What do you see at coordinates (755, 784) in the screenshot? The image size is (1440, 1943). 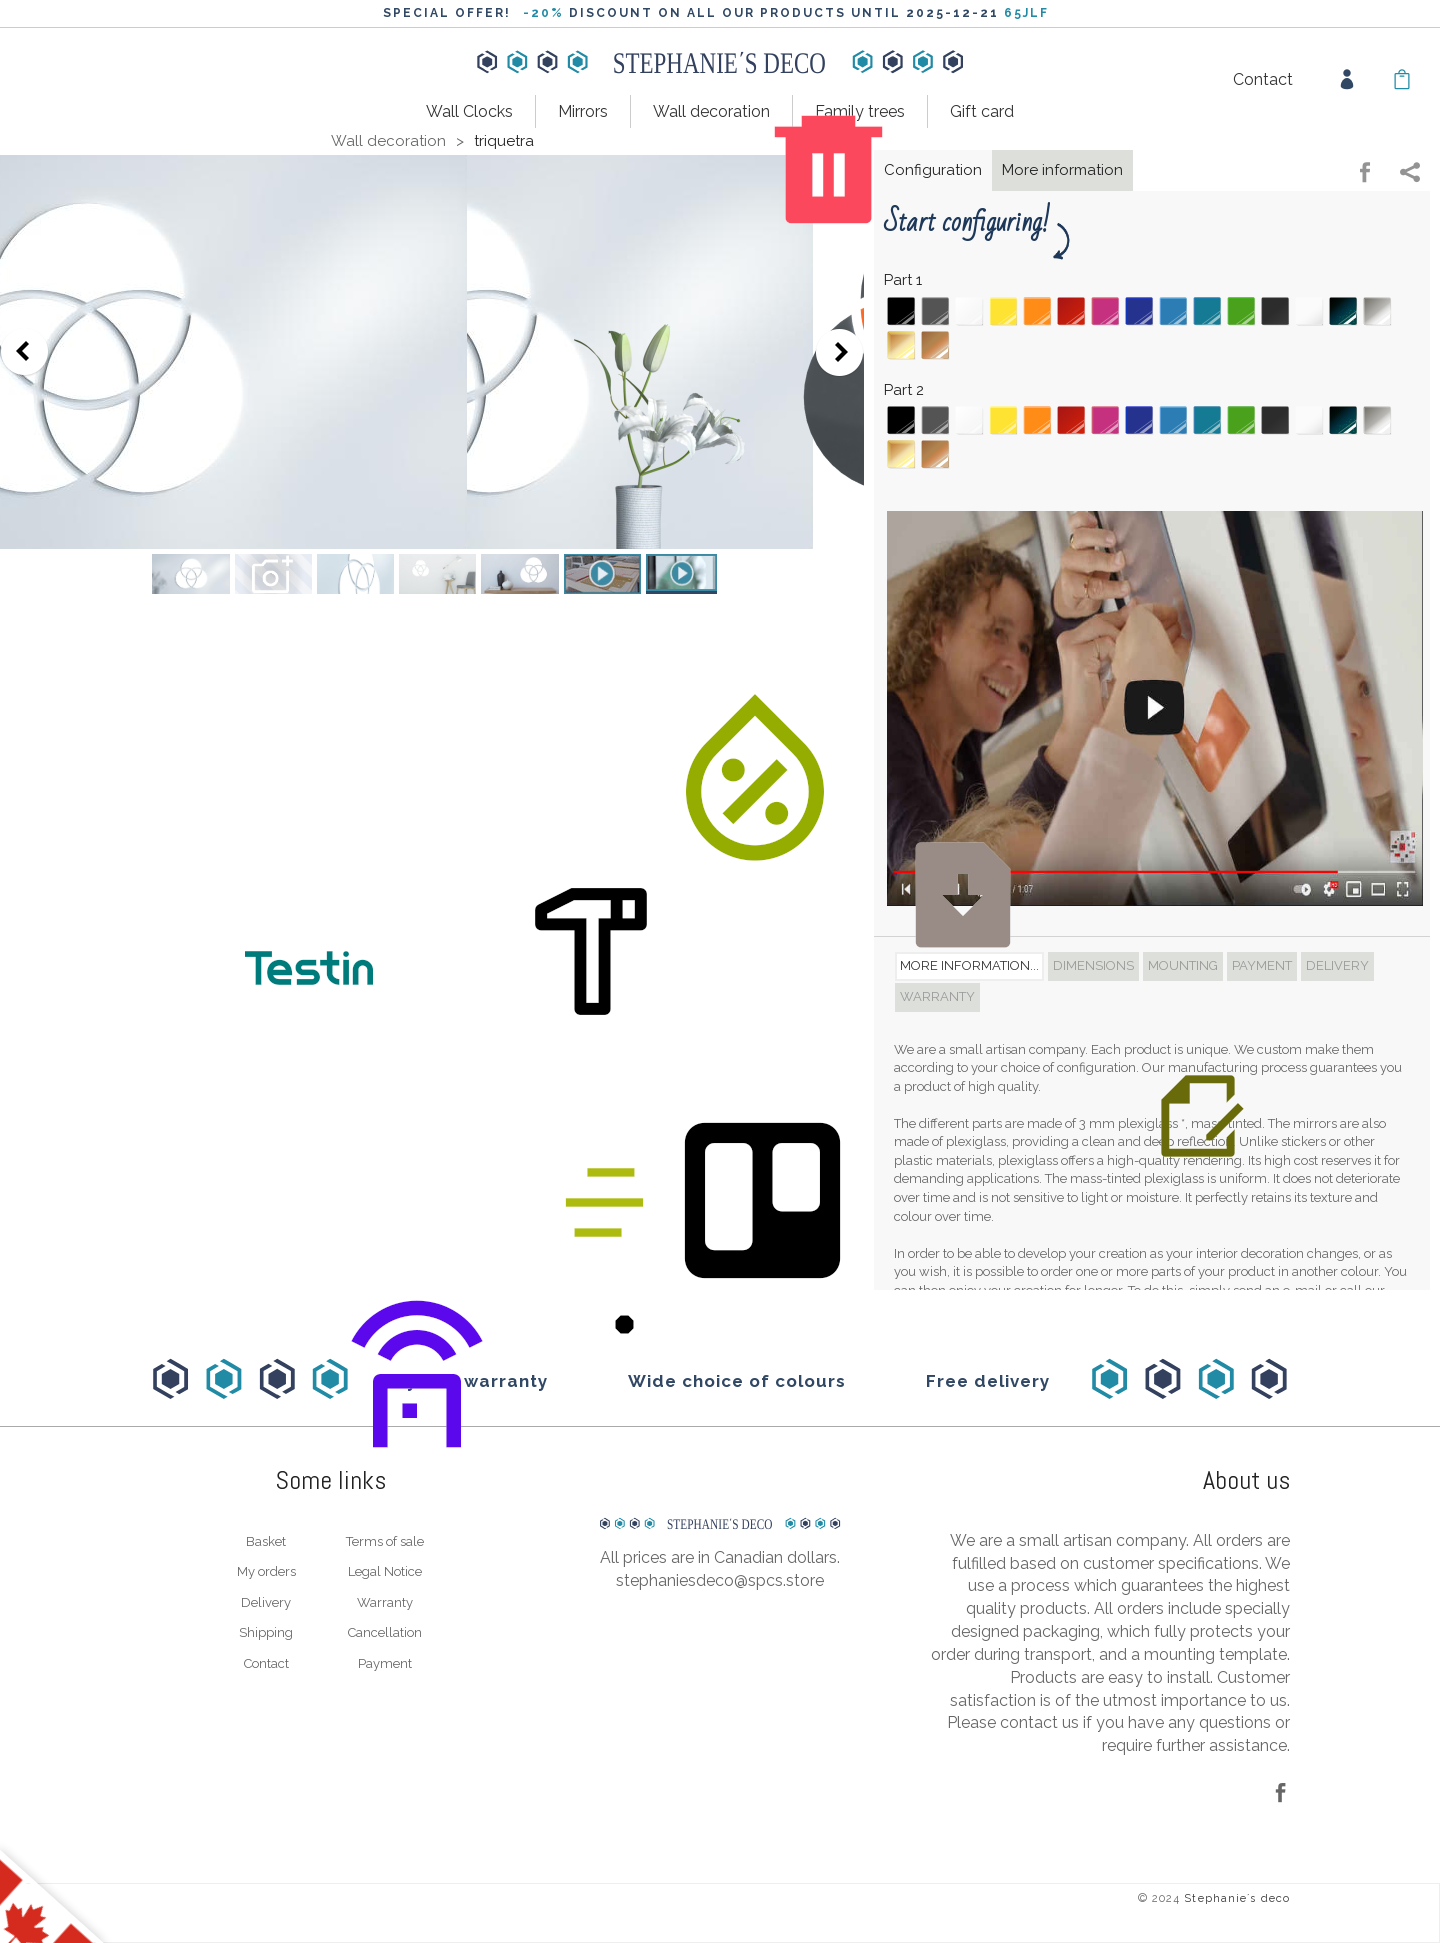 I see `view current humidity level` at bounding box center [755, 784].